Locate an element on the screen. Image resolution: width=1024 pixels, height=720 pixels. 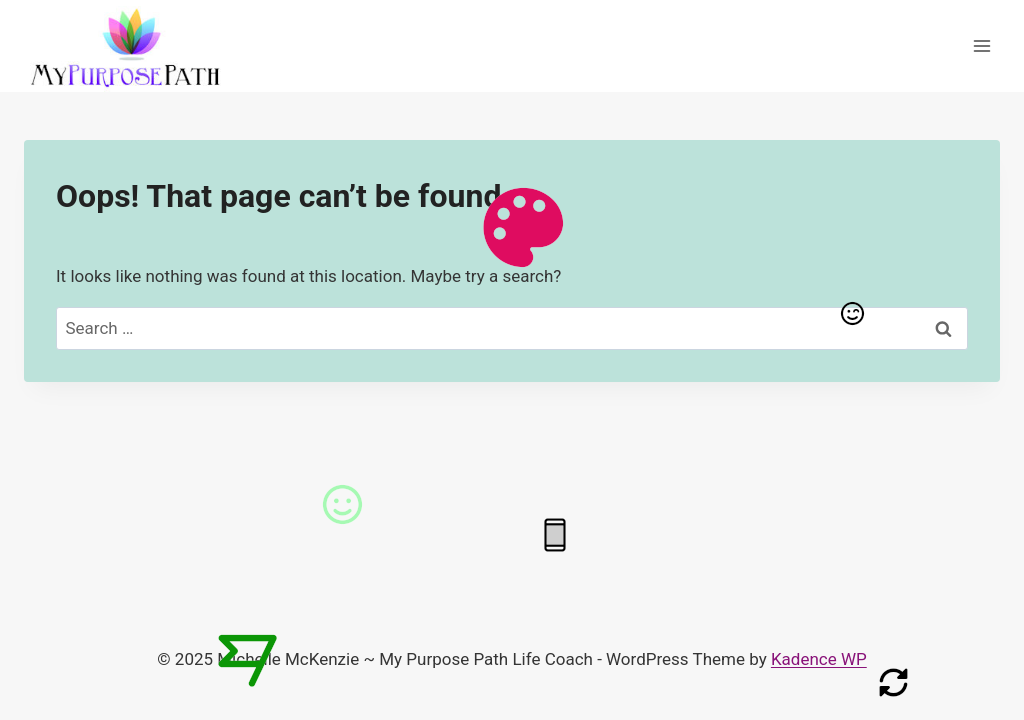
insert a winking emoji or emoticon is located at coordinates (852, 313).